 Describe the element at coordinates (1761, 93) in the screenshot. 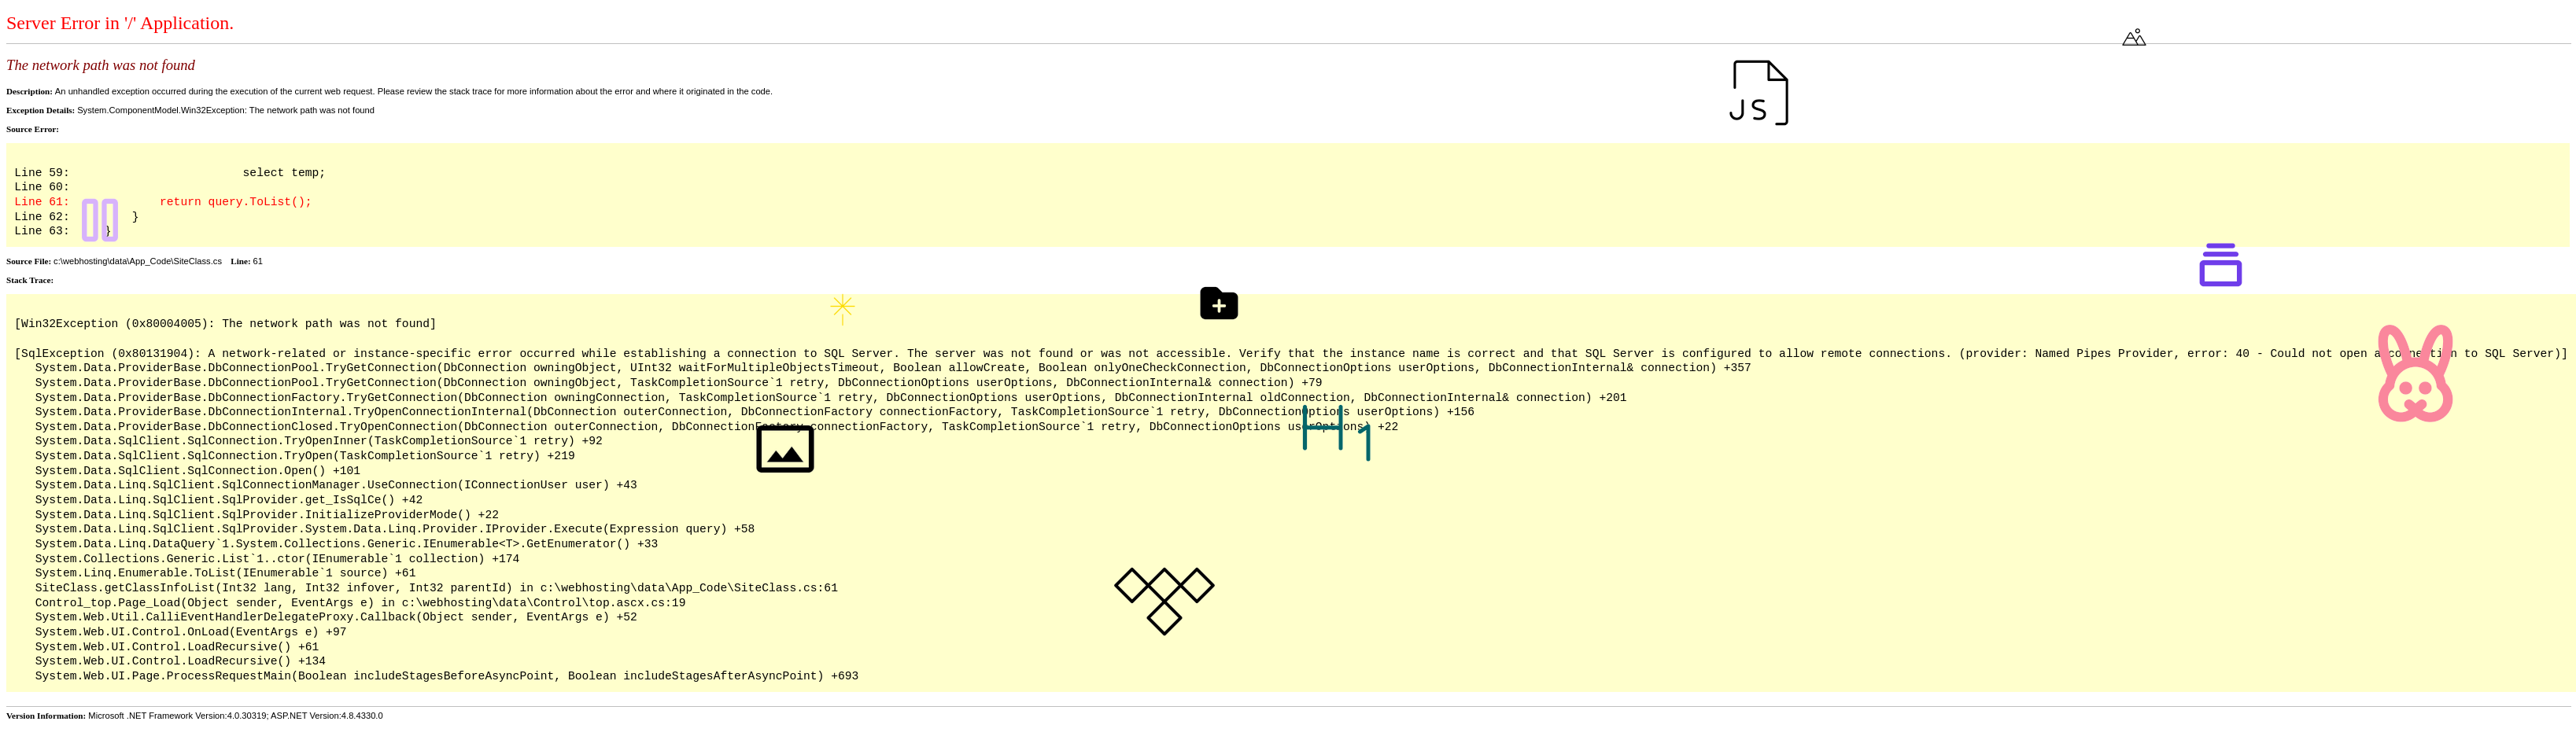

I see `a javascript file in your project` at that location.